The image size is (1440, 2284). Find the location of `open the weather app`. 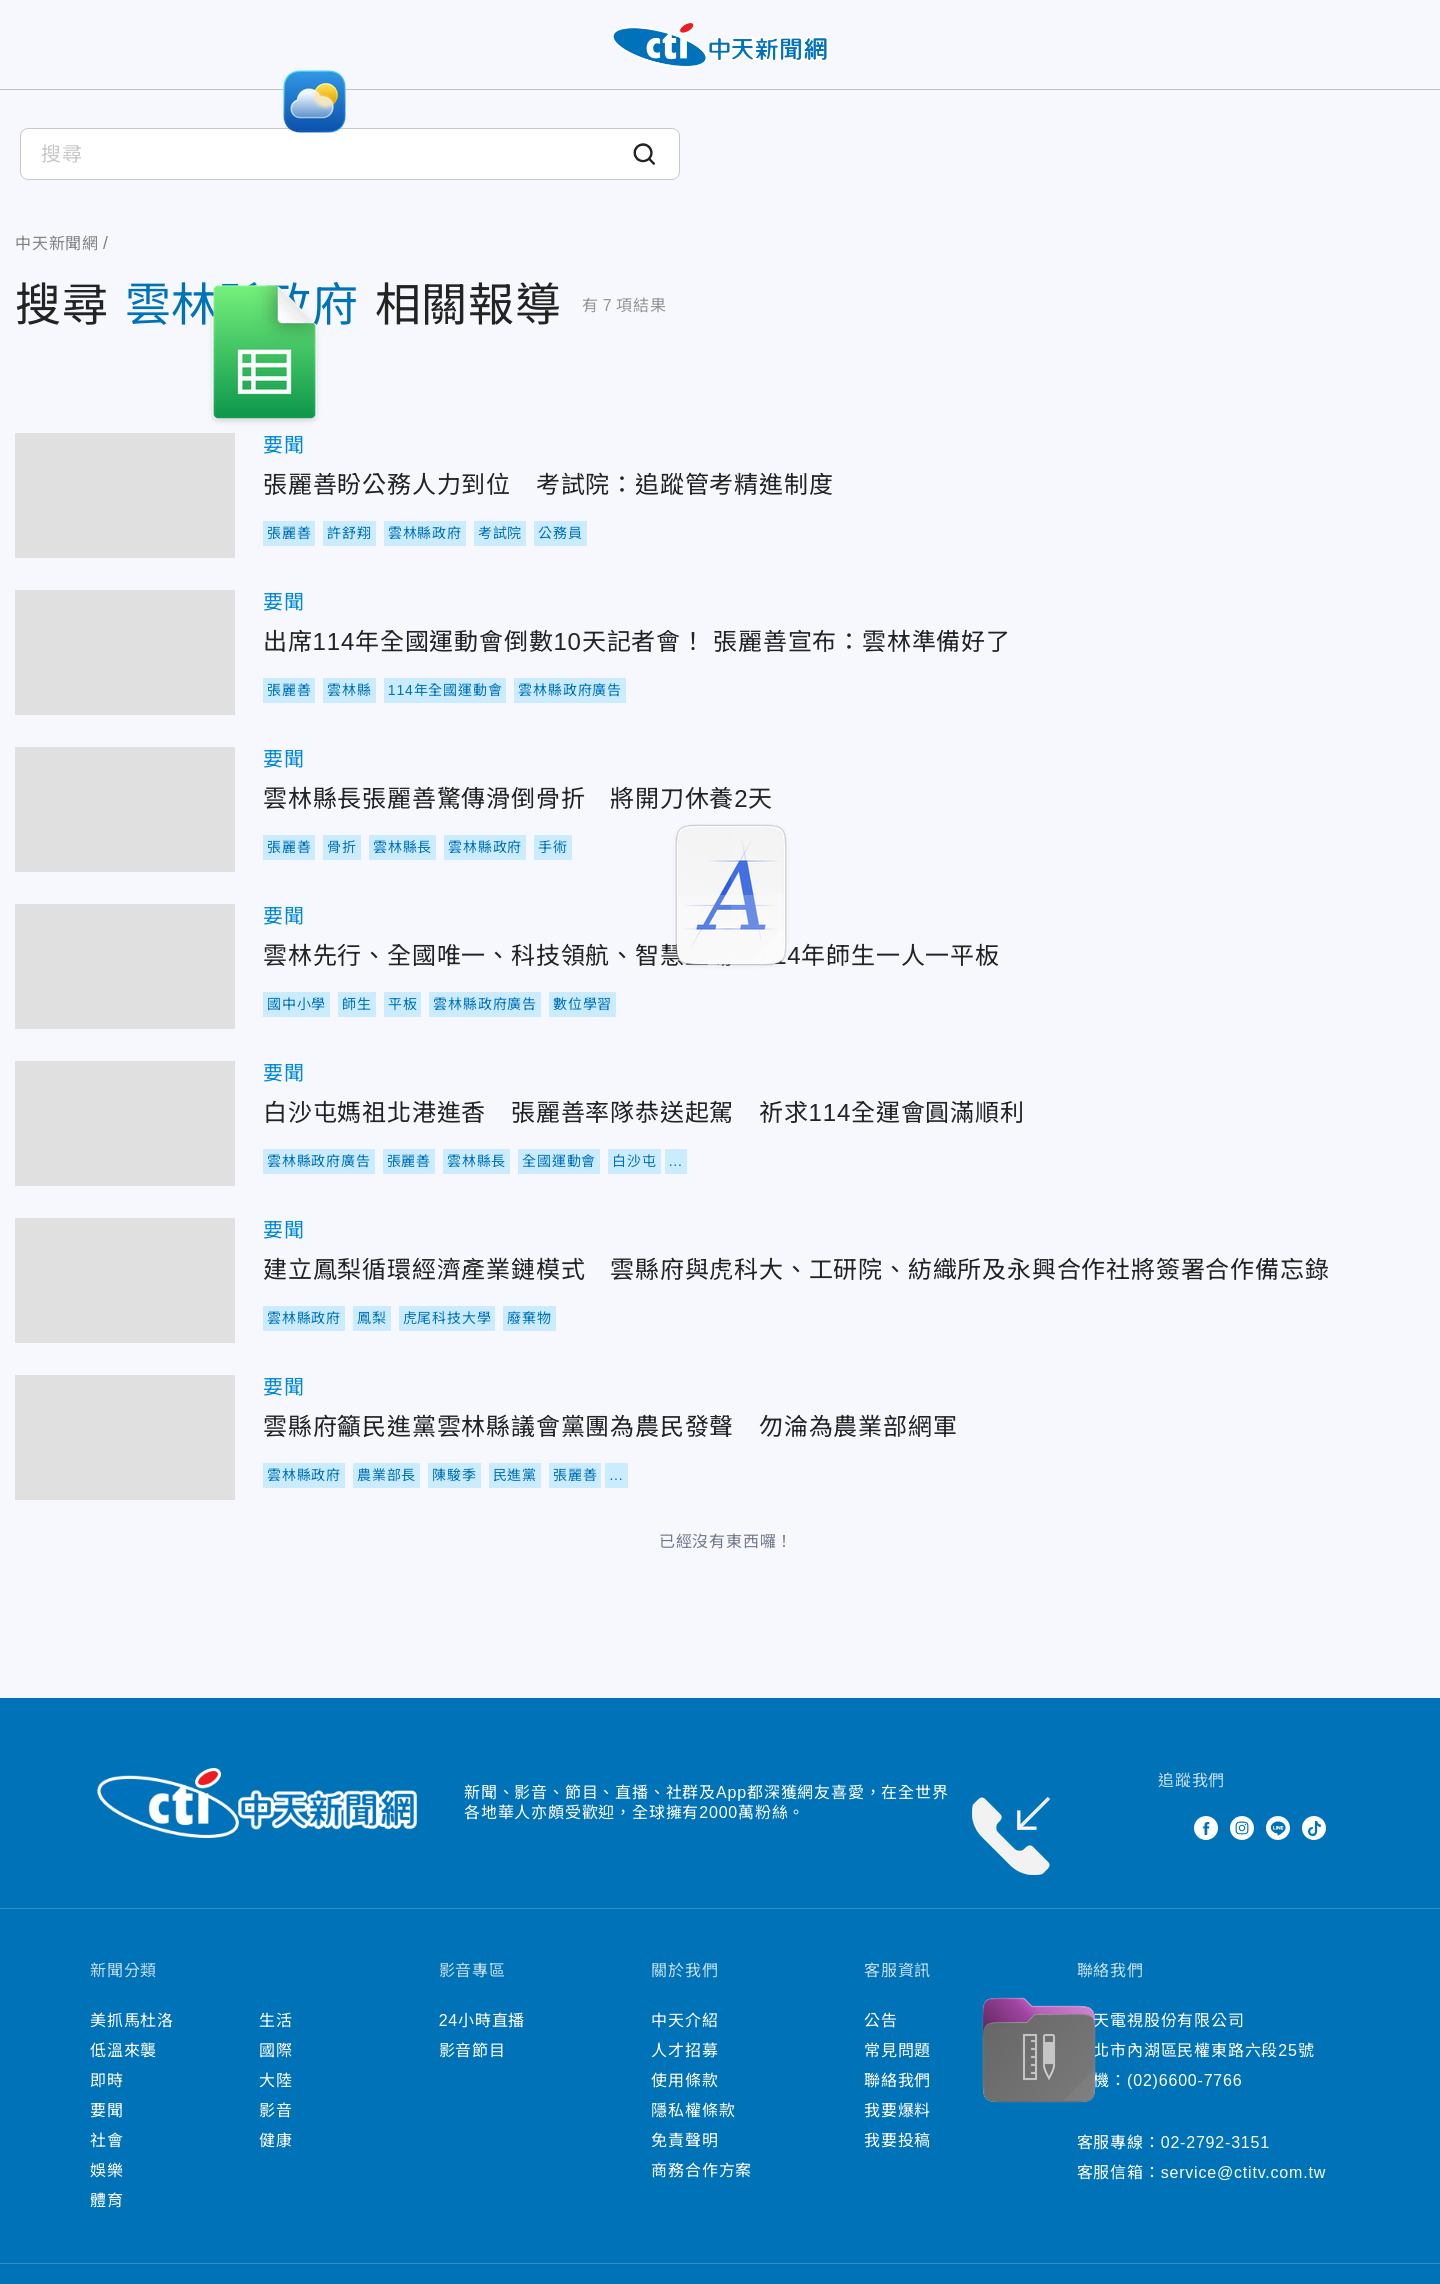

open the weather app is located at coordinates (314, 101).